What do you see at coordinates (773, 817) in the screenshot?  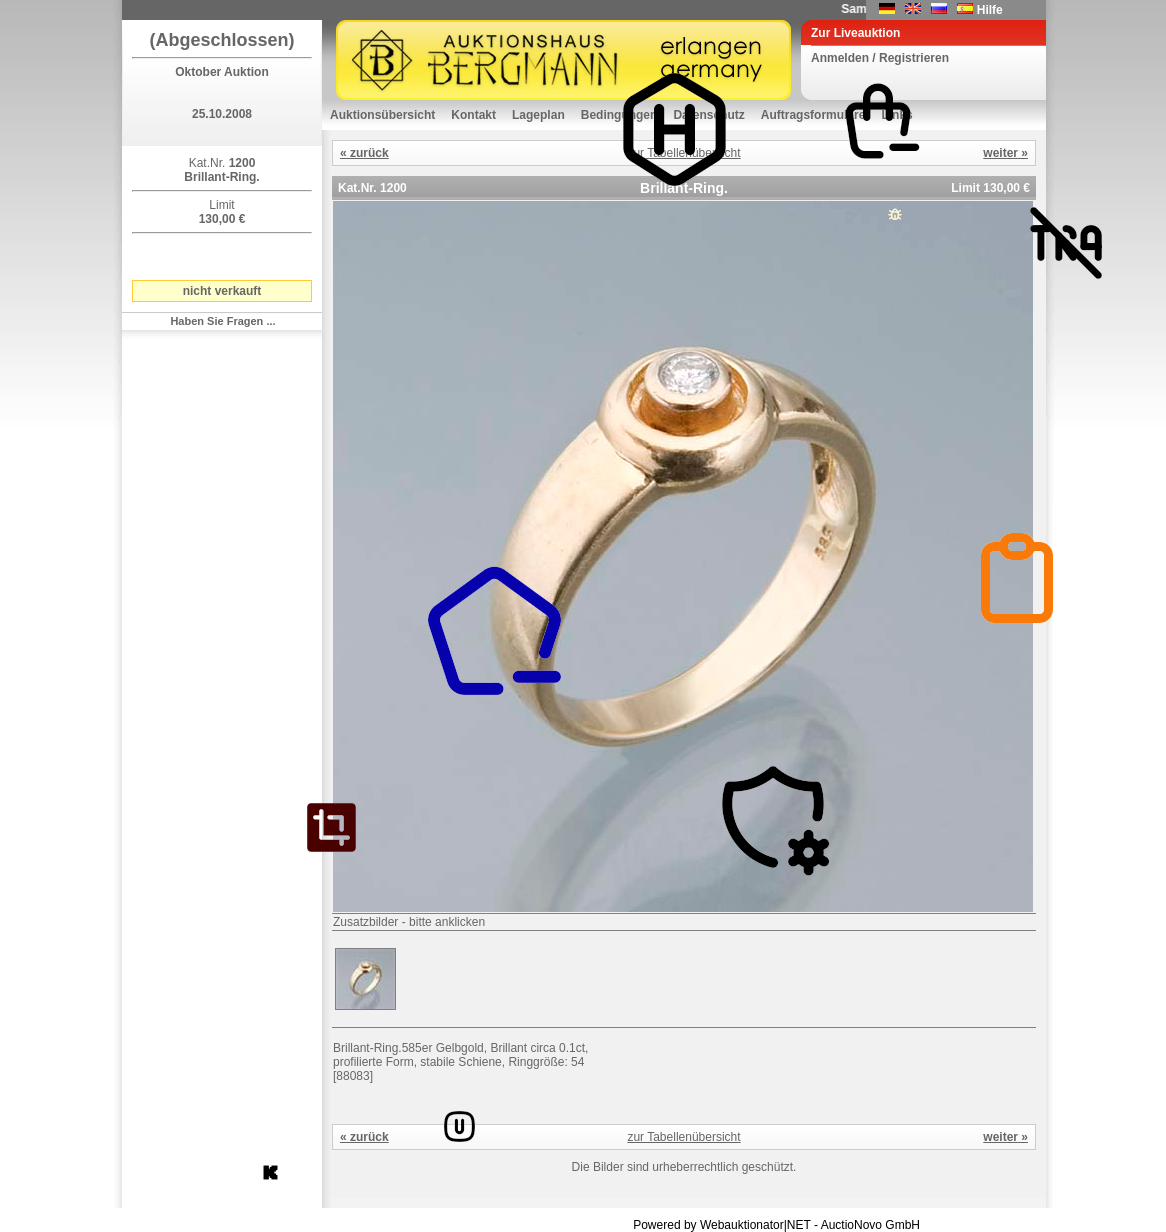 I see `access security settings` at bounding box center [773, 817].